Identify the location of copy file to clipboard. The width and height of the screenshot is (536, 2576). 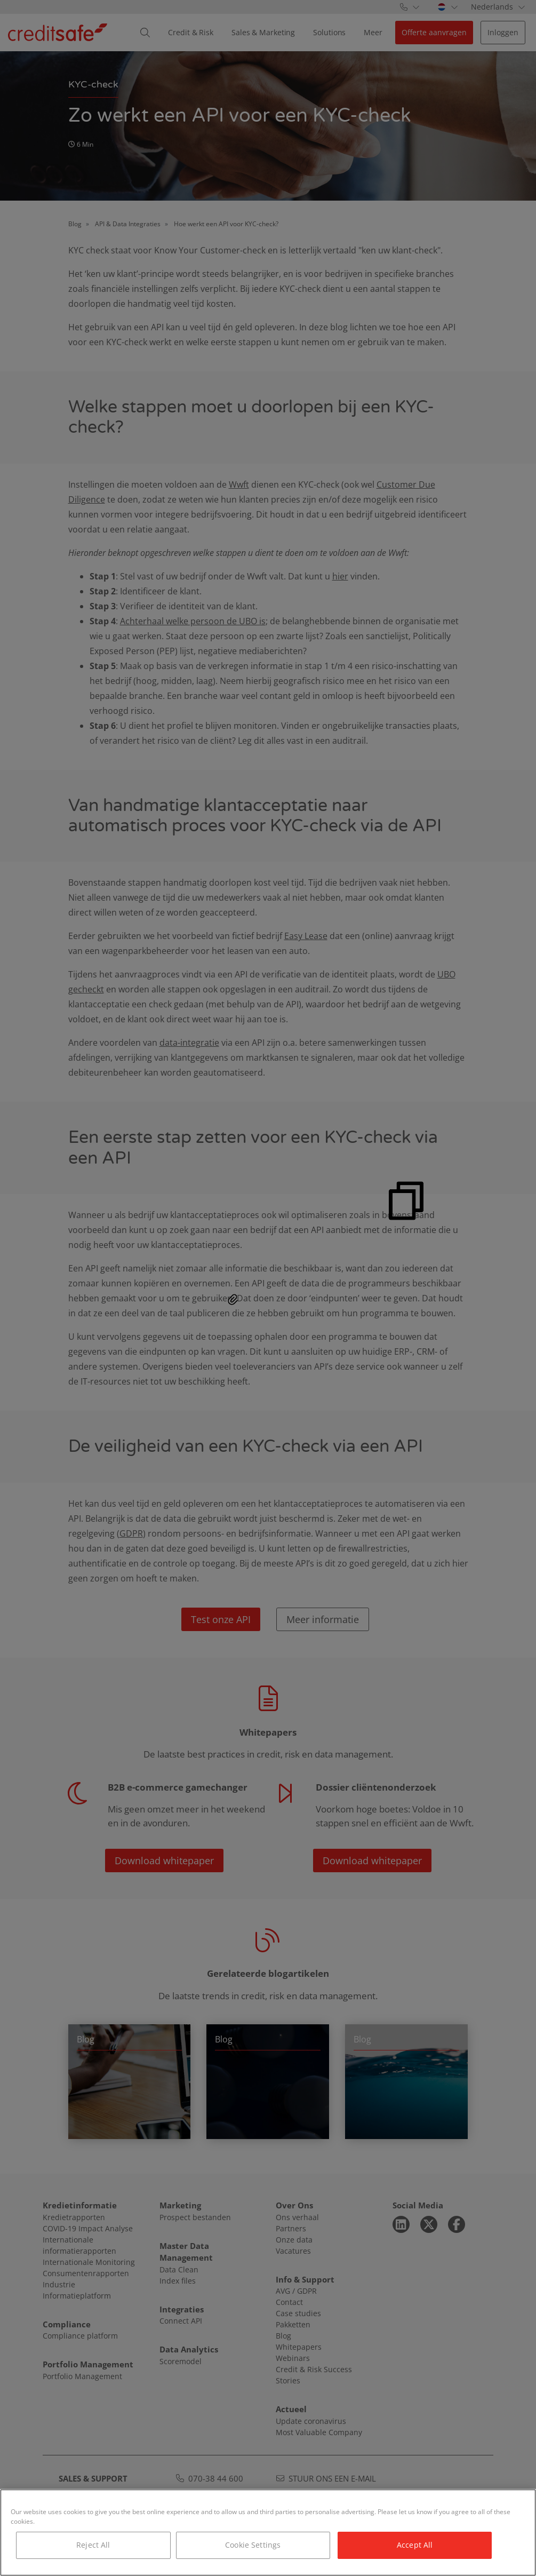
(406, 1200).